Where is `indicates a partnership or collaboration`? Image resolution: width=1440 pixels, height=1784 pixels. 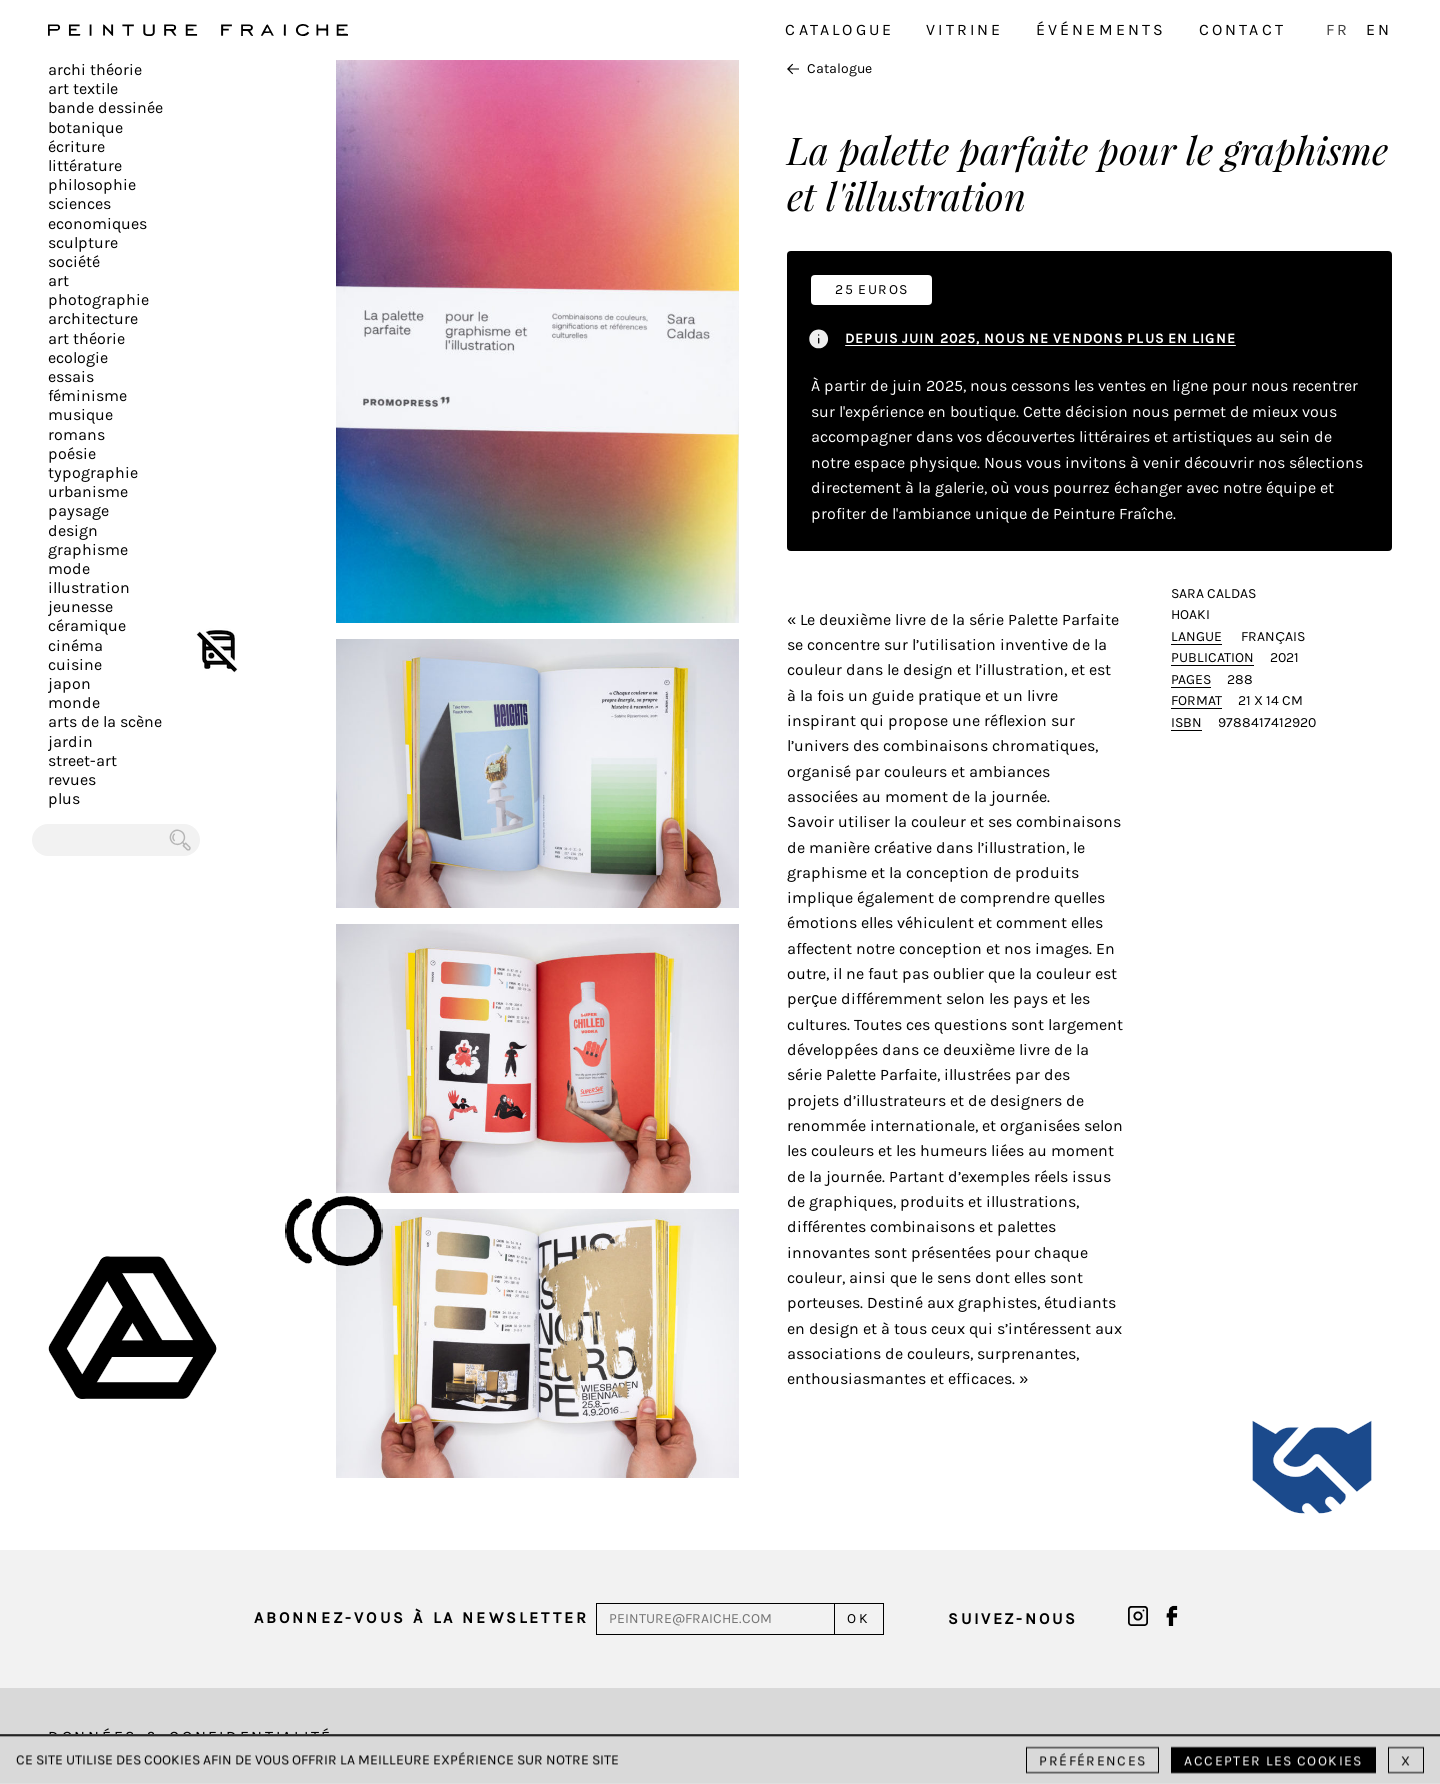 indicates a partnership or collaboration is located at coordinates (1312, 1467).